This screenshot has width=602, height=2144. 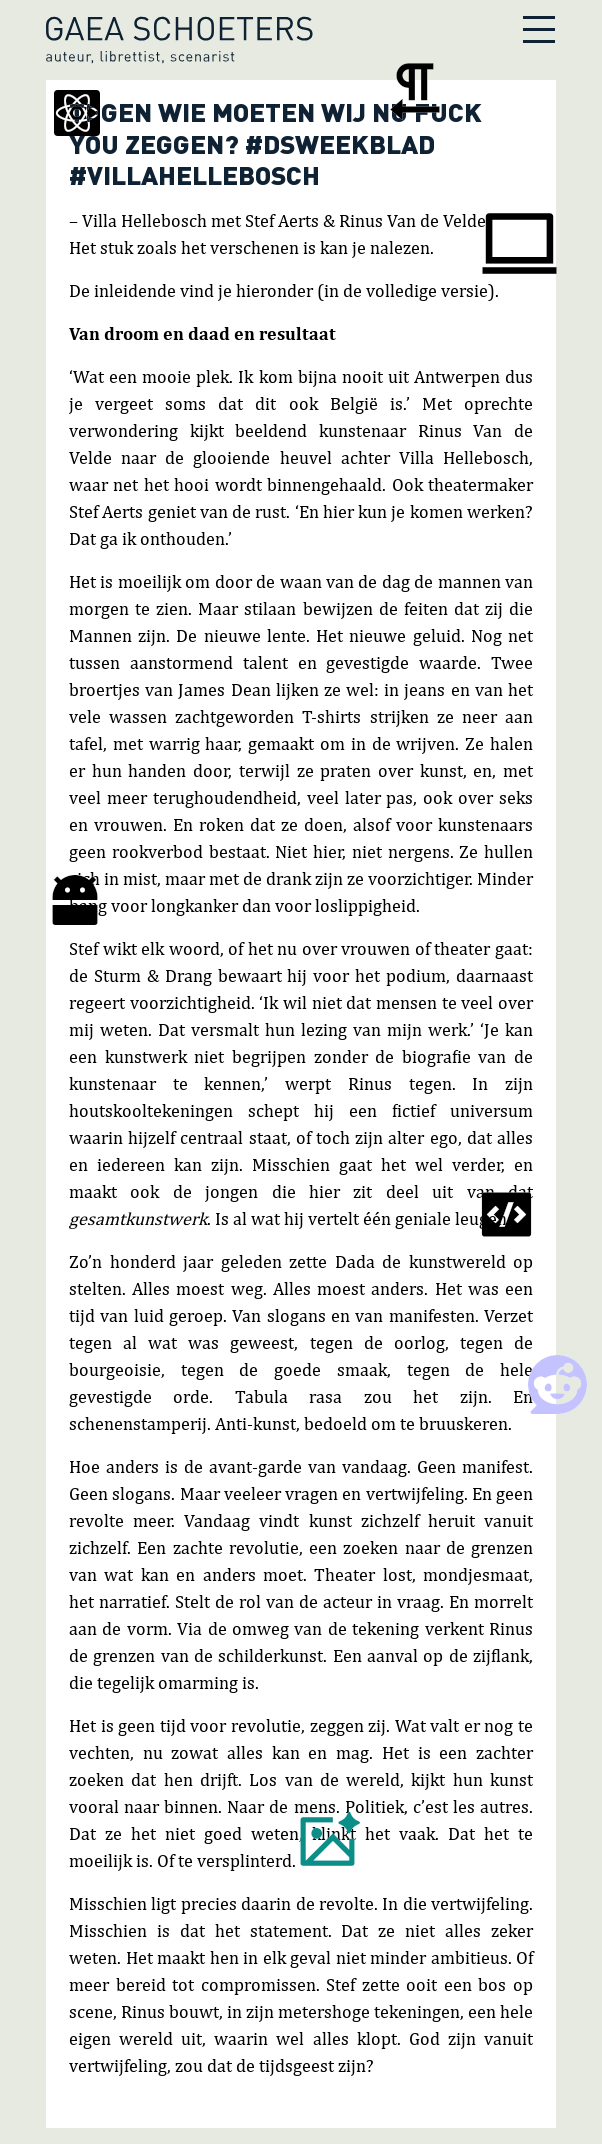 What do you see at coordinates (418, 91) in the screenshot?
I see `switch text direction to right-to-left` at bounding box center [418, 91].